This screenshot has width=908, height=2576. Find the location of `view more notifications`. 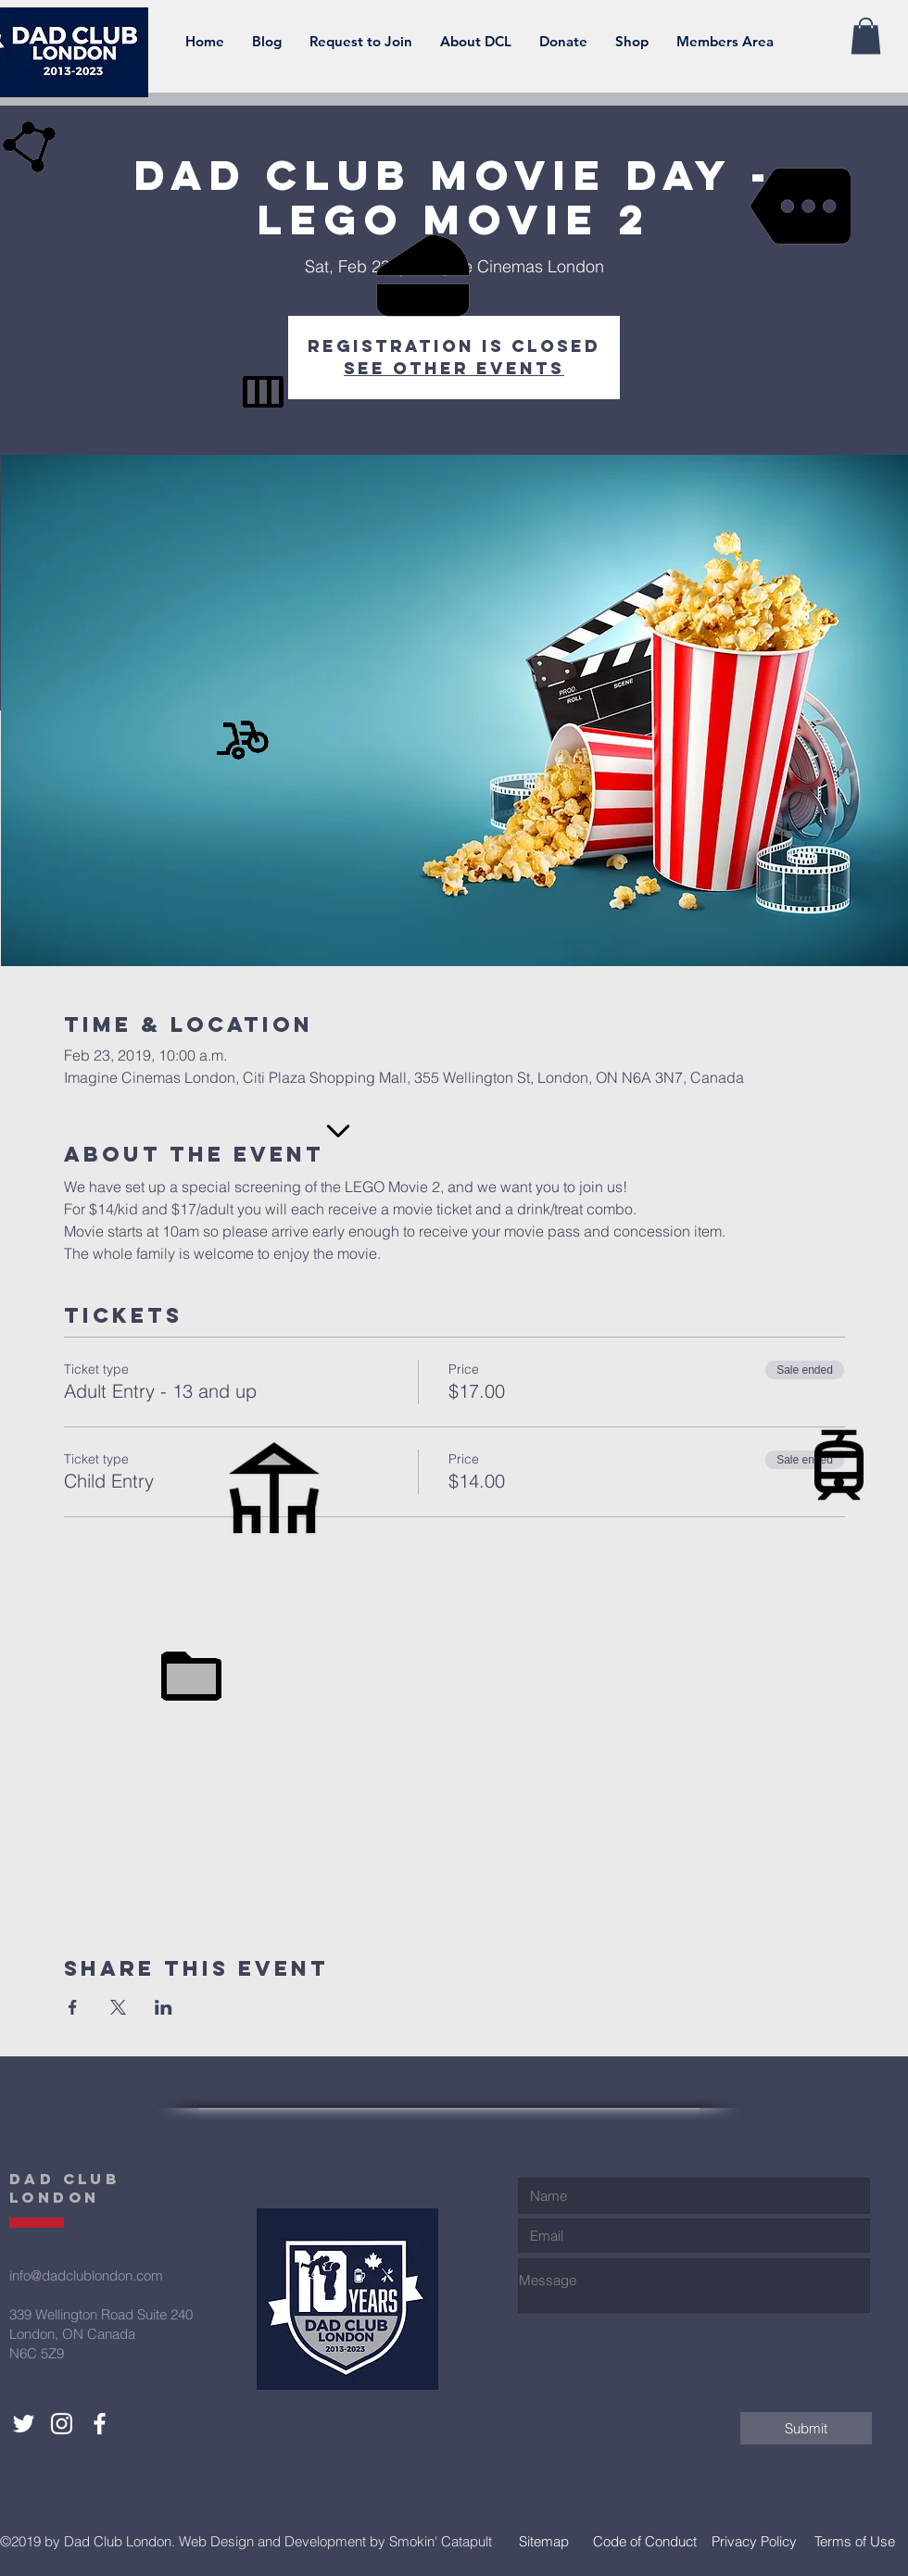

view more notifications is located at coordinates (800, 206).